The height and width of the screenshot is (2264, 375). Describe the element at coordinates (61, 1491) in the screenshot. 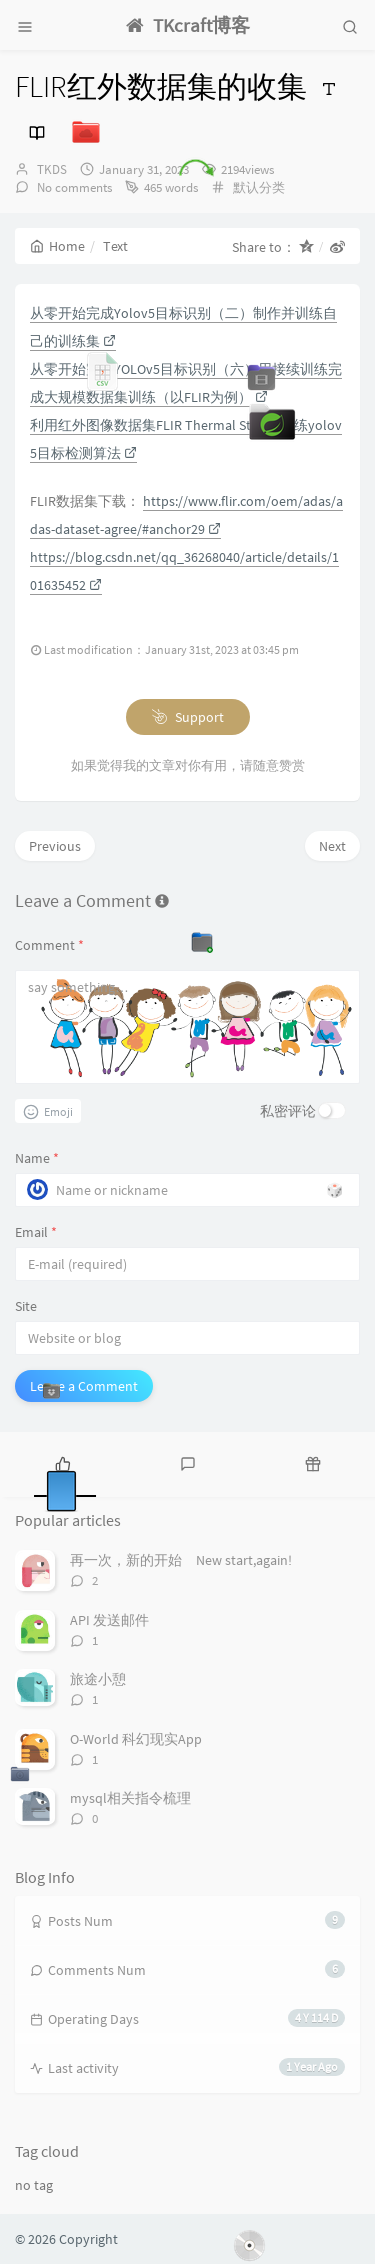

I see `iPad Pro device connected to your system` at that location.